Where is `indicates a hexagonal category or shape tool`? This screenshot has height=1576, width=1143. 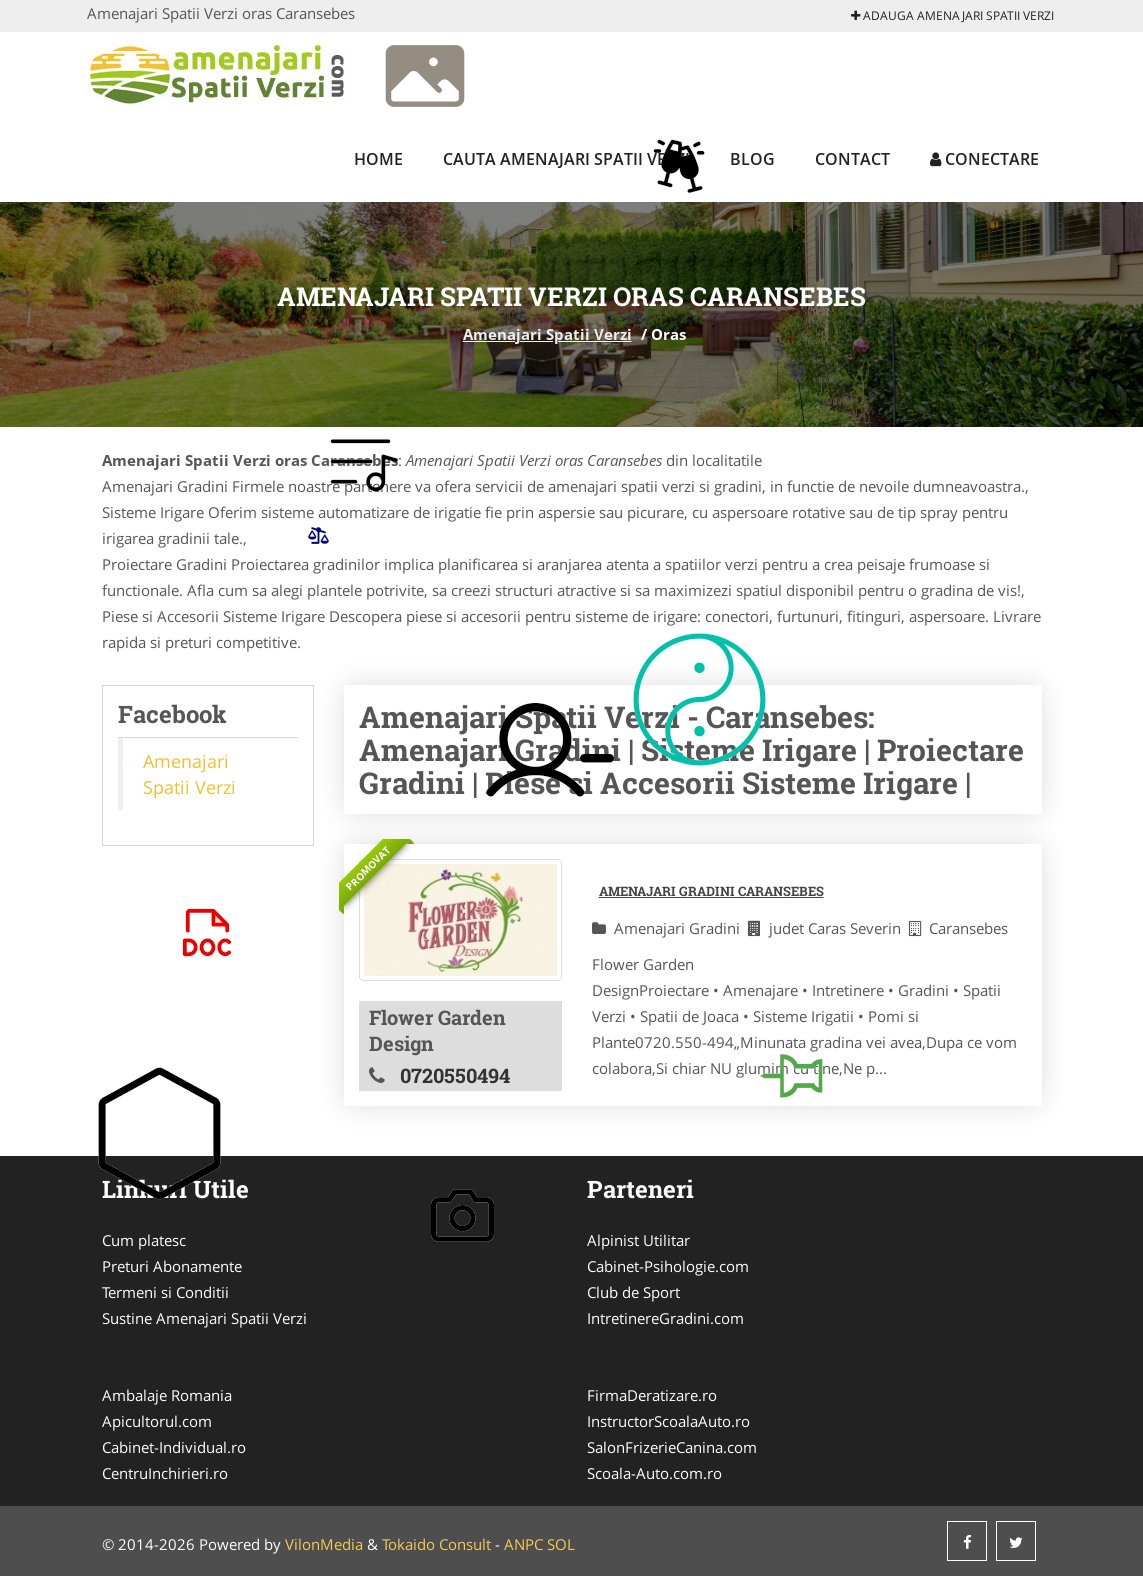 indicates a hexagonal category or shape tool is located at coordinates (159, 1133).